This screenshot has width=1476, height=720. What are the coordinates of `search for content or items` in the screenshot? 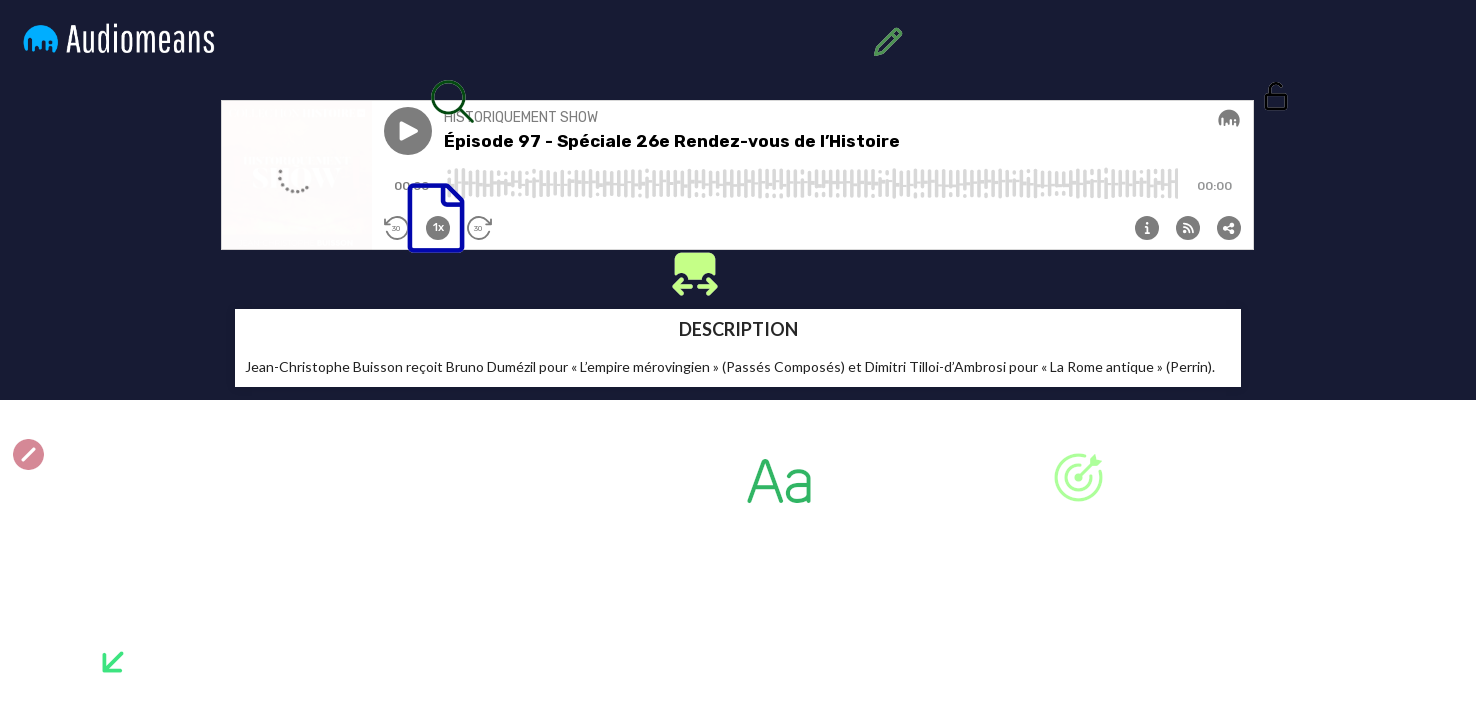 It's located at (452, 101).